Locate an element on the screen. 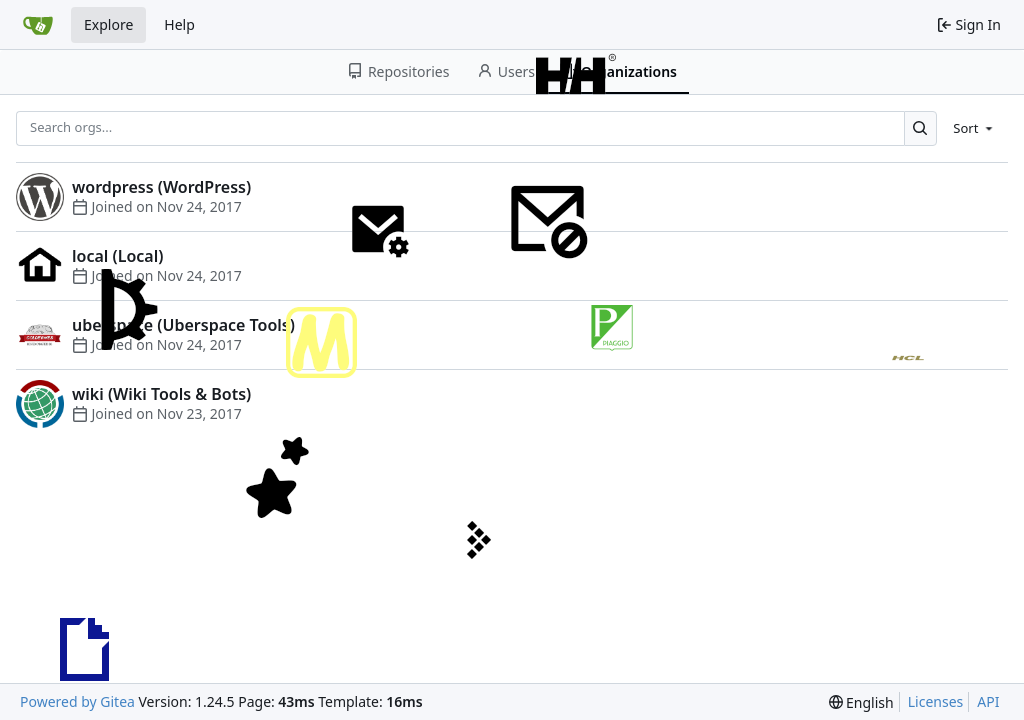 The image size is (1024, 720). open TestRail test management platform is located at coordinates (479, 540).